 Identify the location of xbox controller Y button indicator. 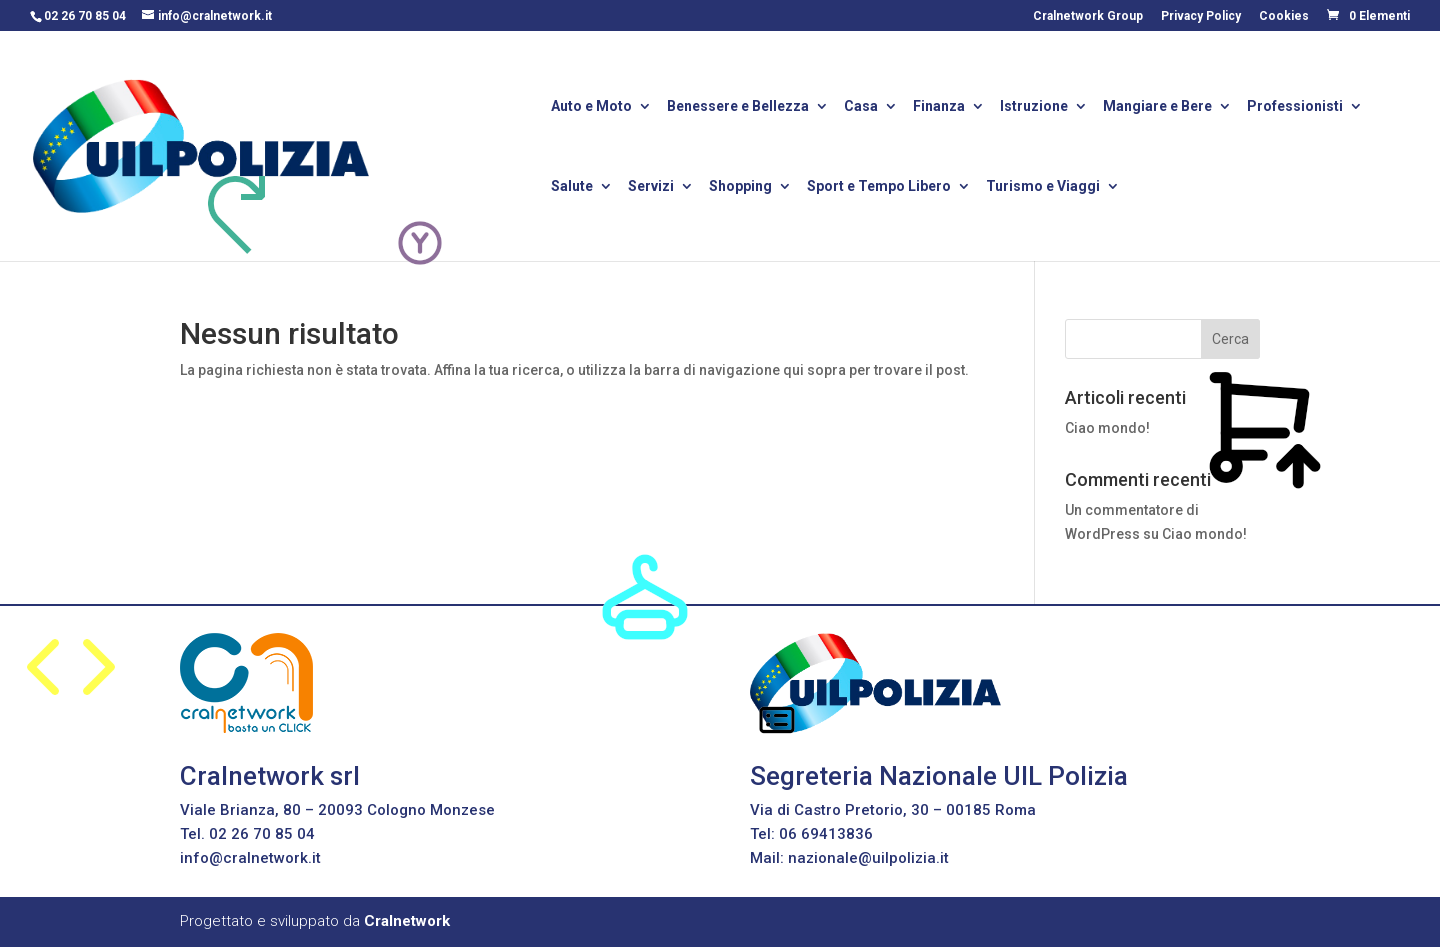
(420, 243).